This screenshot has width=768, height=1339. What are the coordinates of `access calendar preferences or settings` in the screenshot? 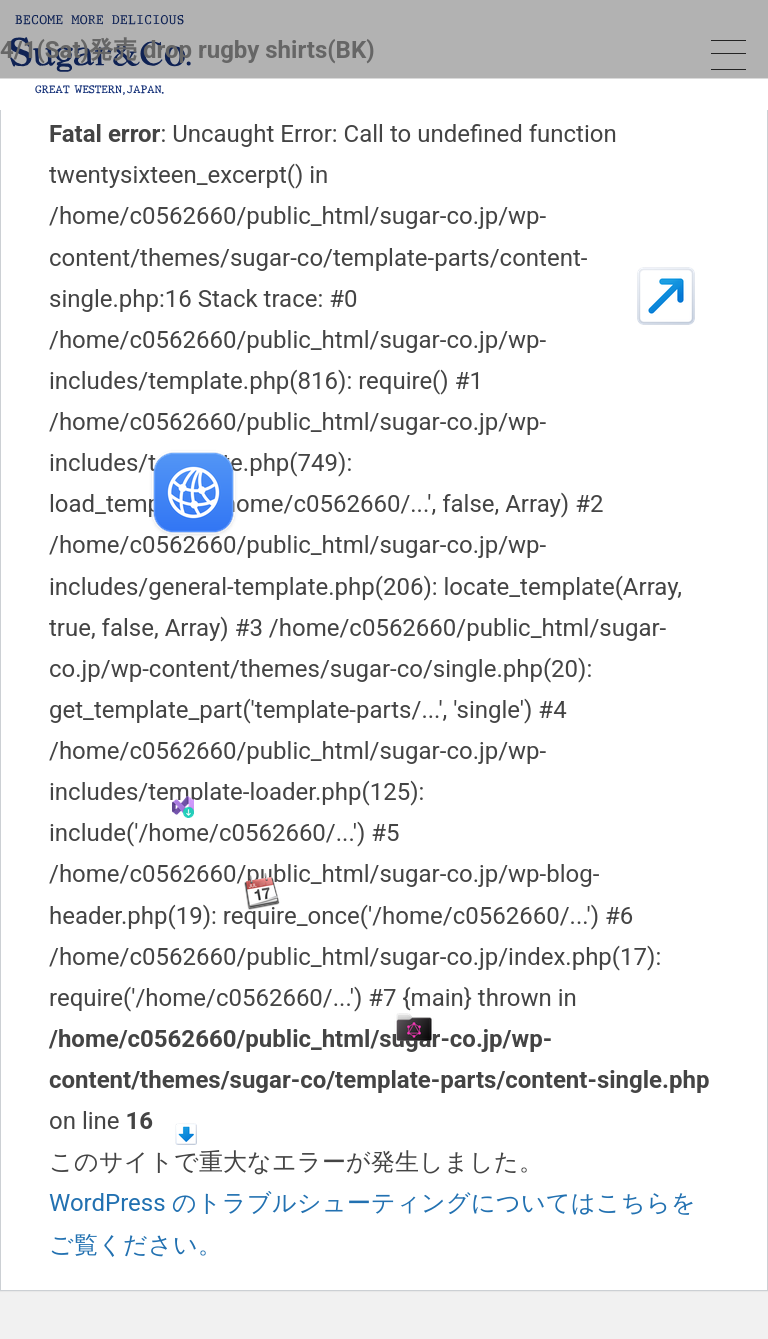 It's located at (262, 892).